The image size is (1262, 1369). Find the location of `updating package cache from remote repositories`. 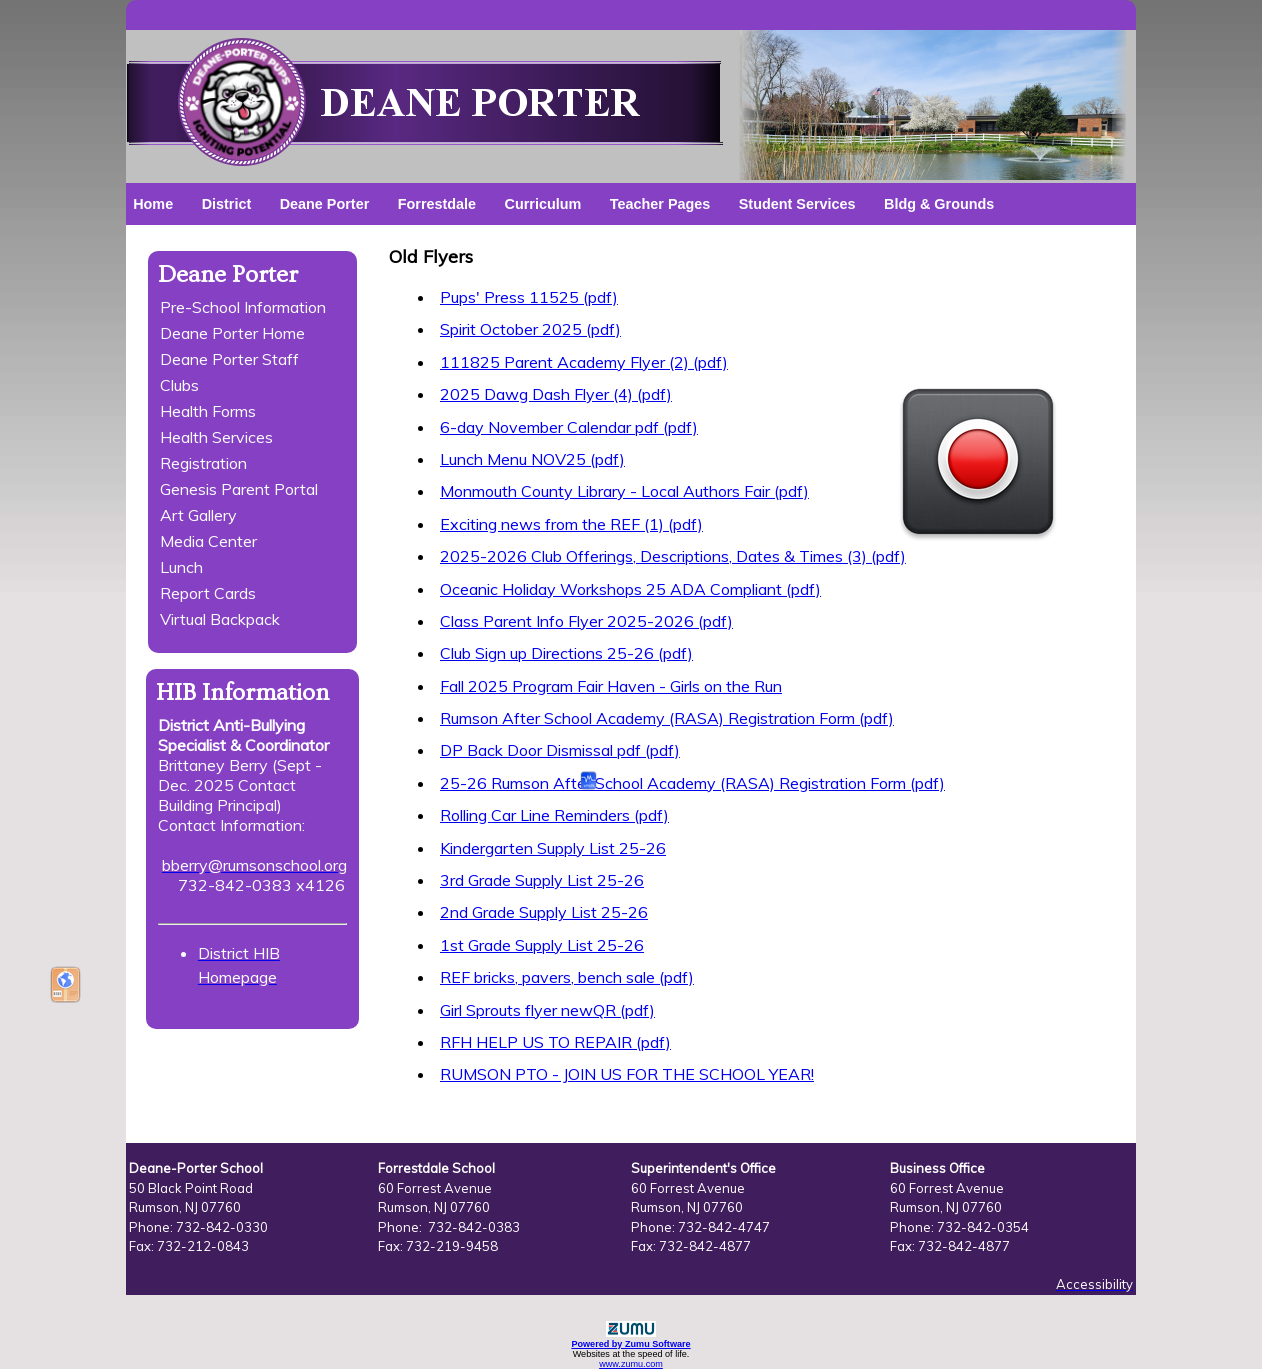

updating package cache from remote repositories is located at coordinates (65, 984).